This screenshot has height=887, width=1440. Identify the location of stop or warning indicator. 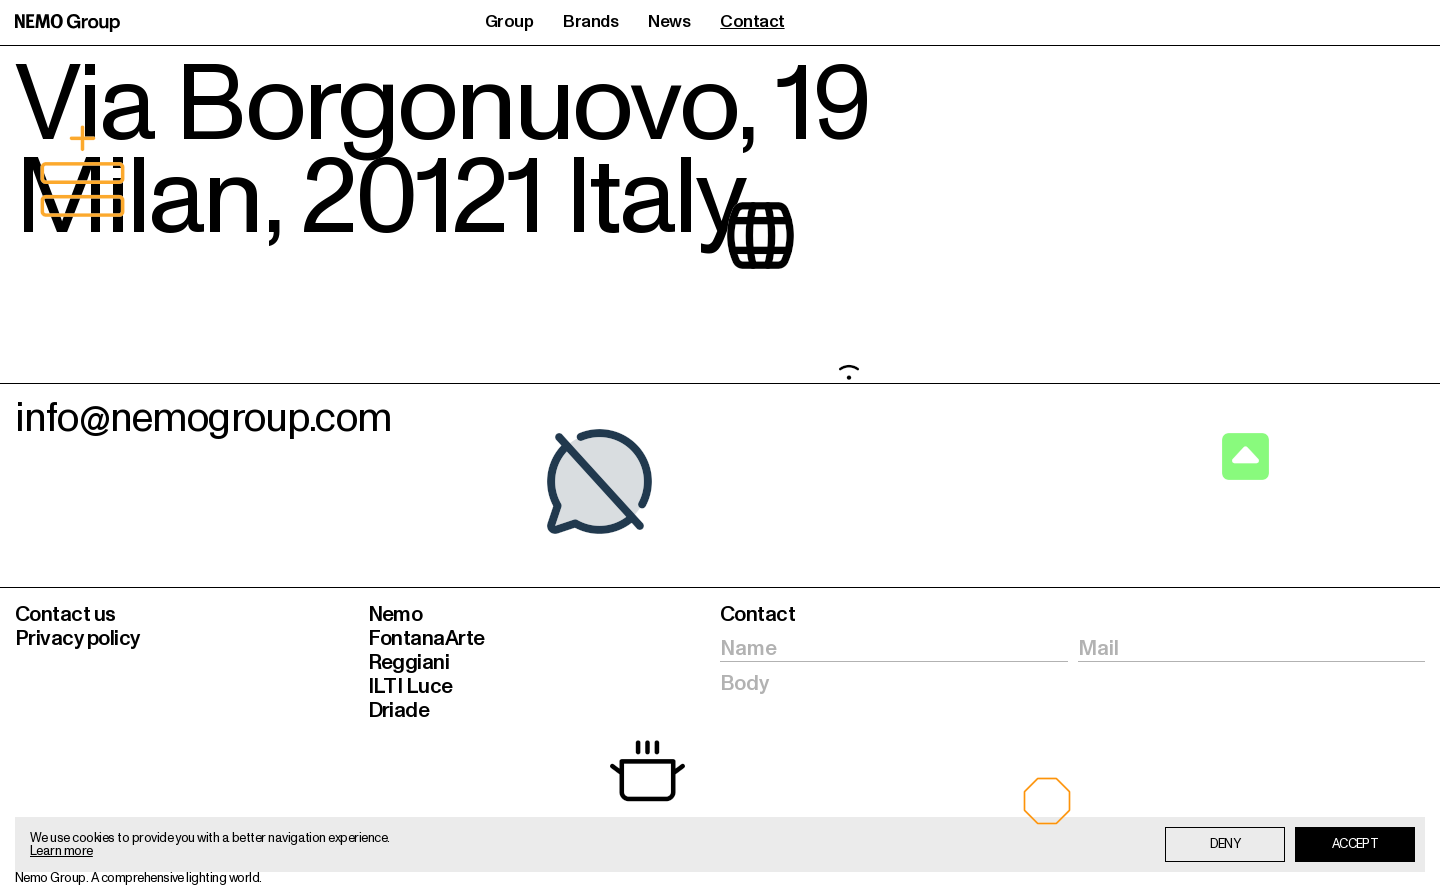
(1047, 801).